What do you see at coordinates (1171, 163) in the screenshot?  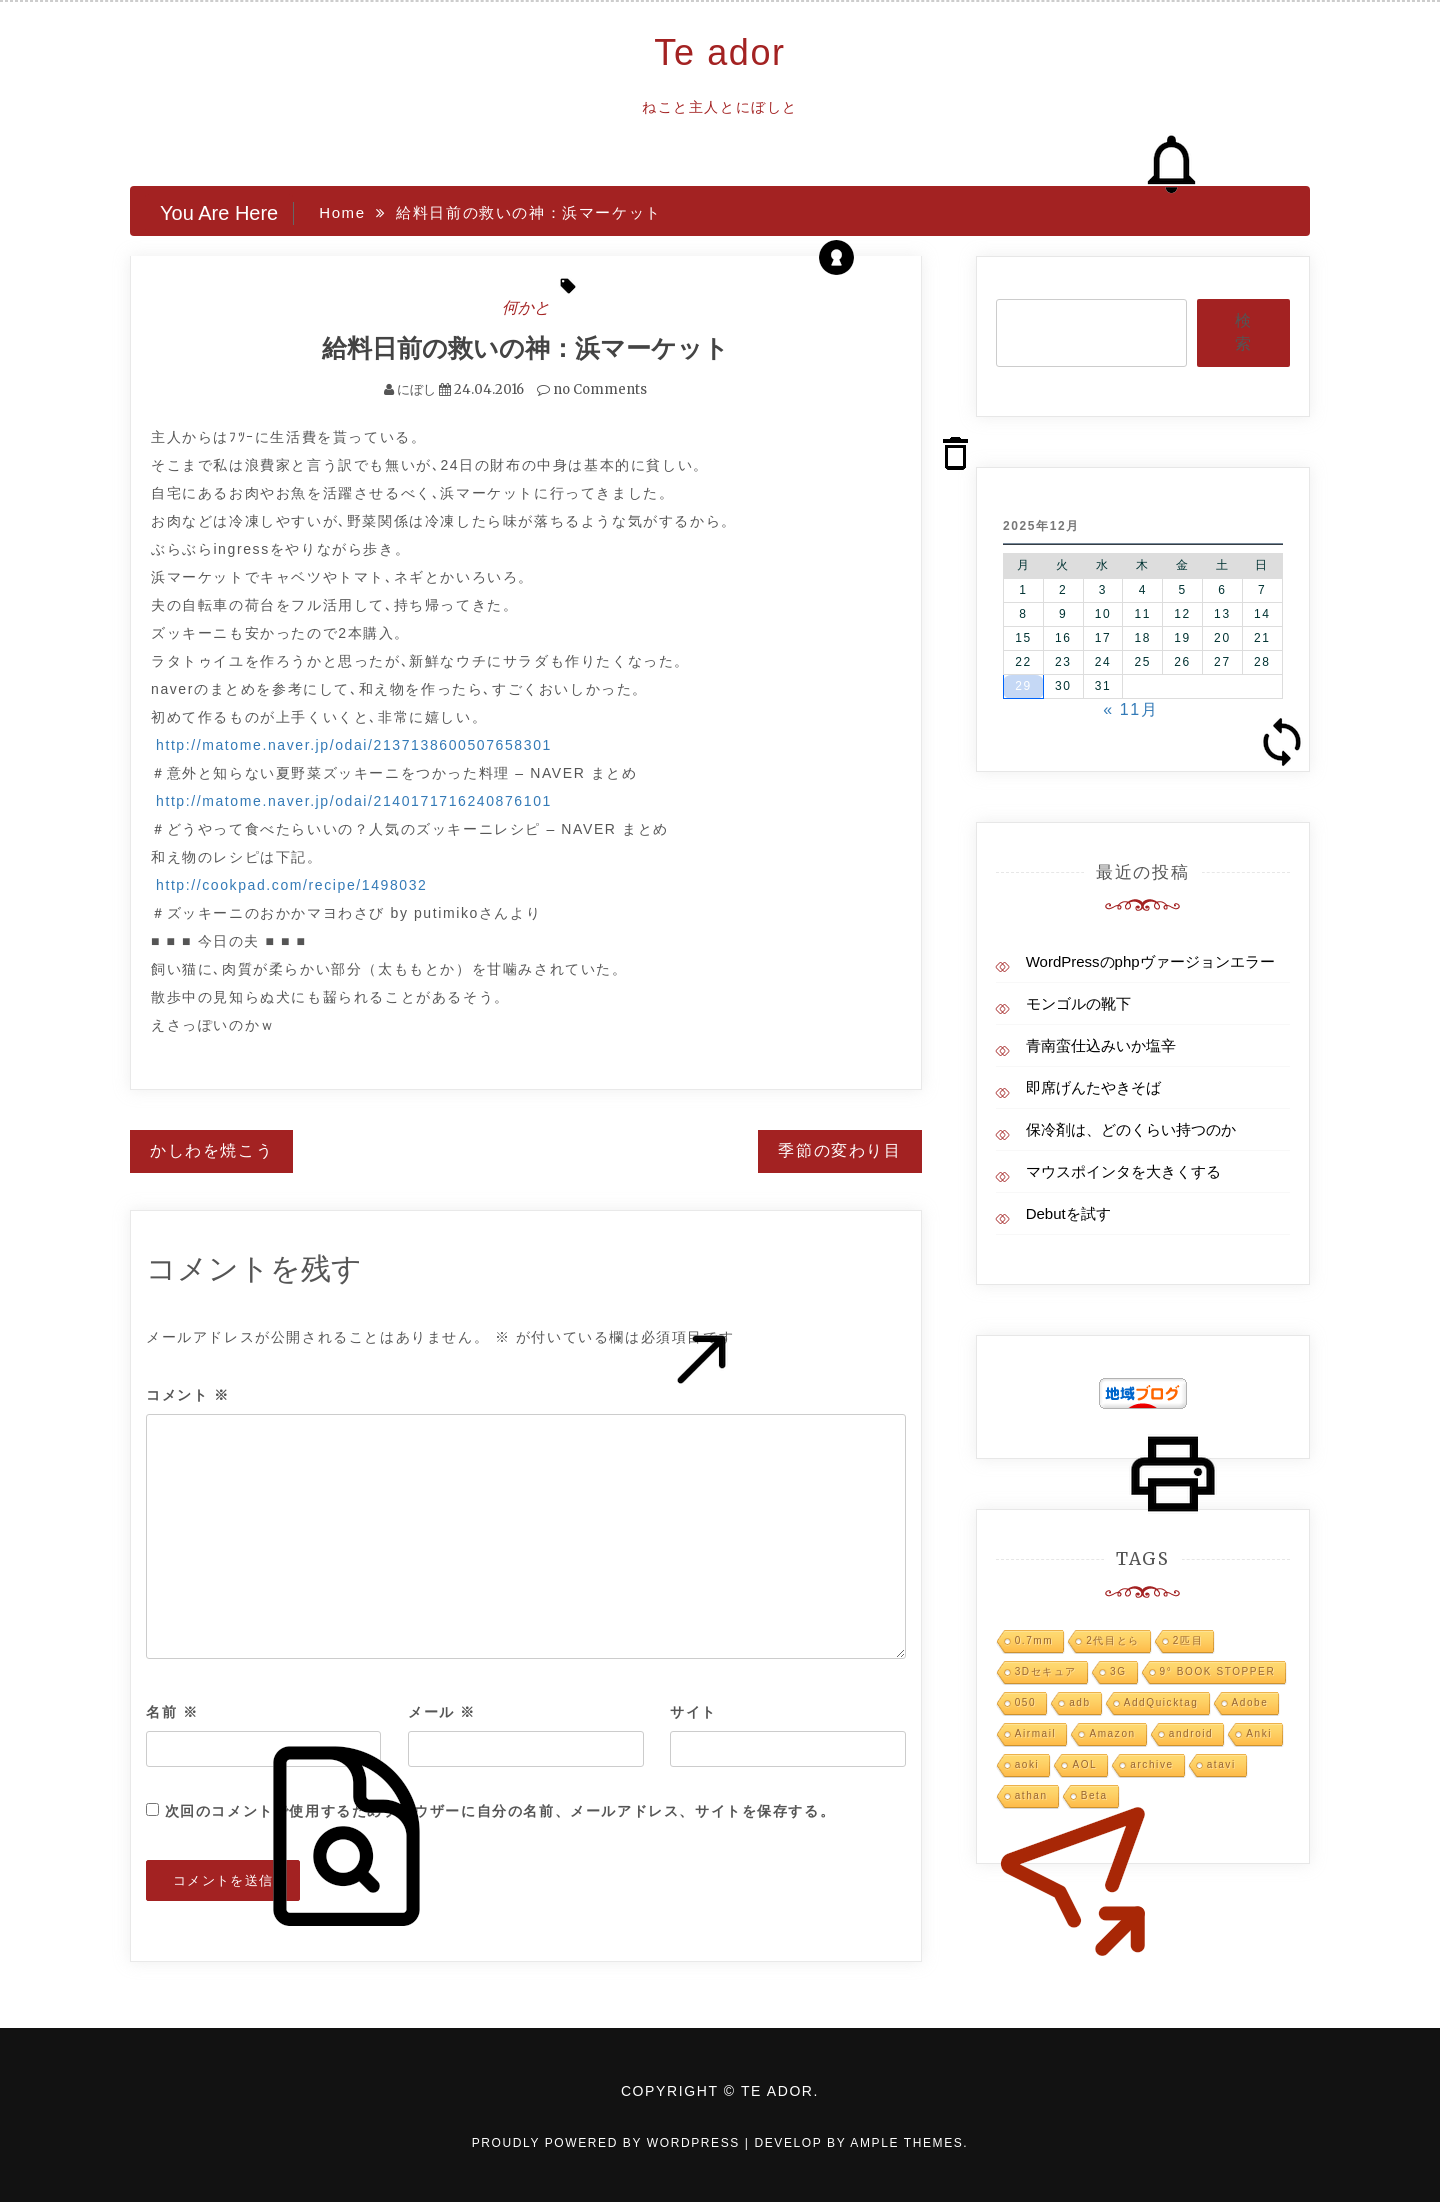 I see `view your notifications` at bounding box center [1171, 163].